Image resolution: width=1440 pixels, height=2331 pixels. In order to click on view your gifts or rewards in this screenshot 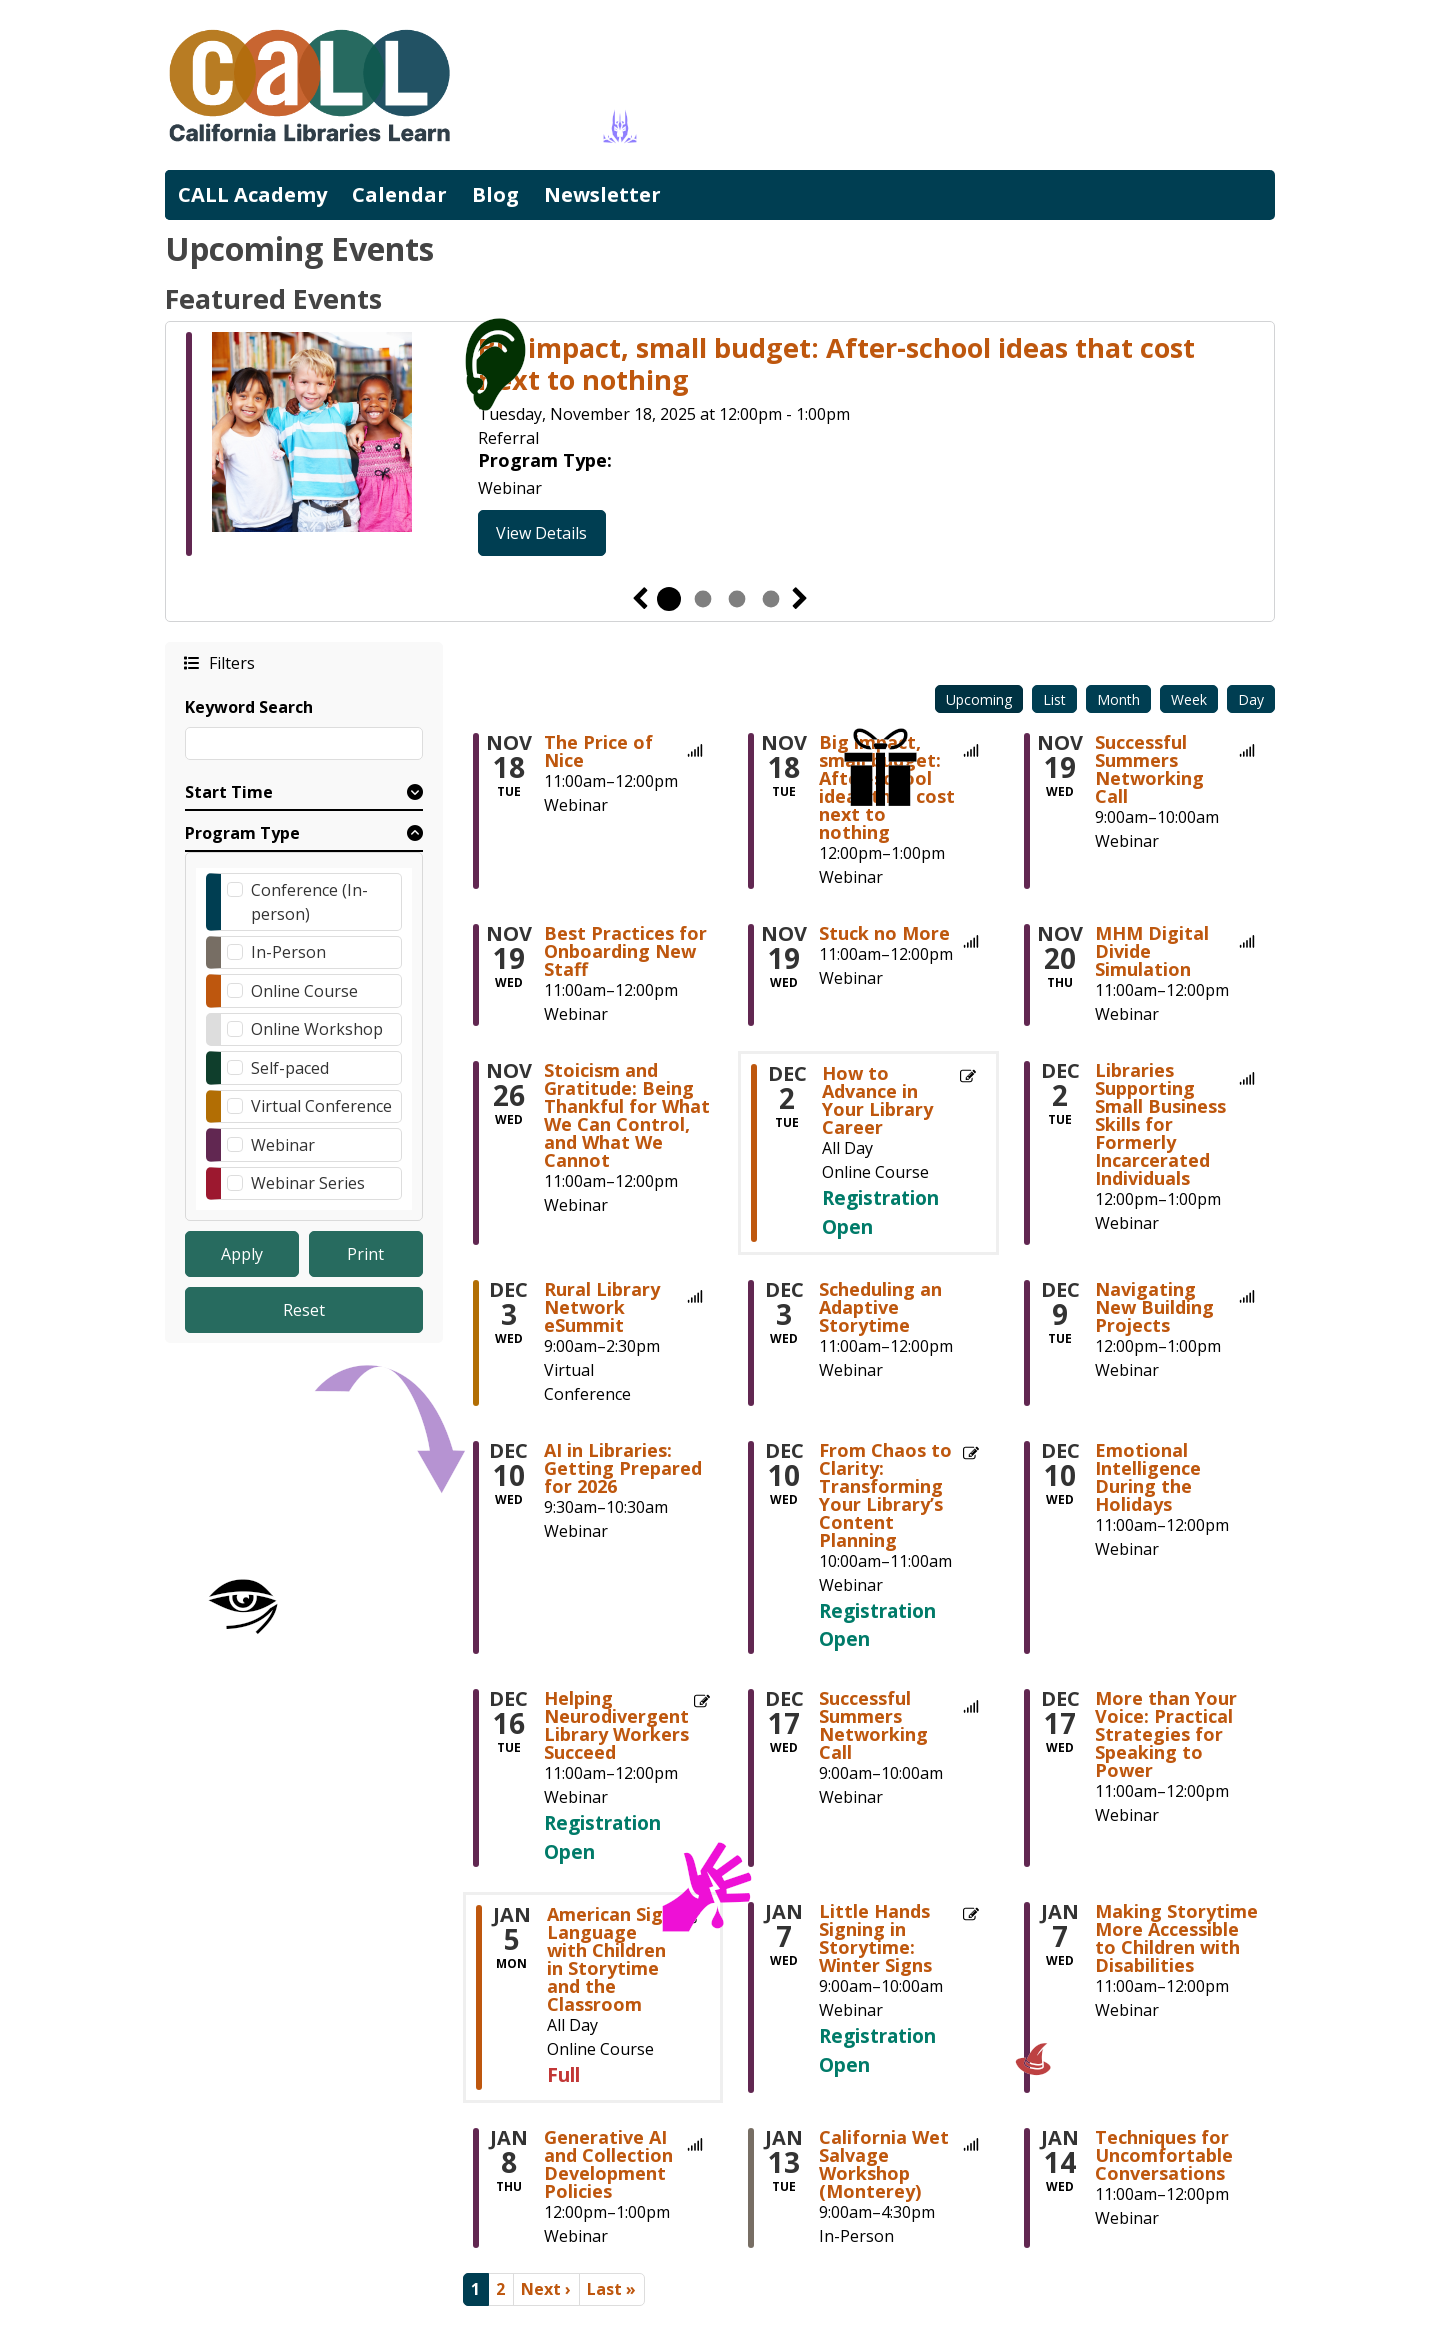, I will do `click(880, 763)`.